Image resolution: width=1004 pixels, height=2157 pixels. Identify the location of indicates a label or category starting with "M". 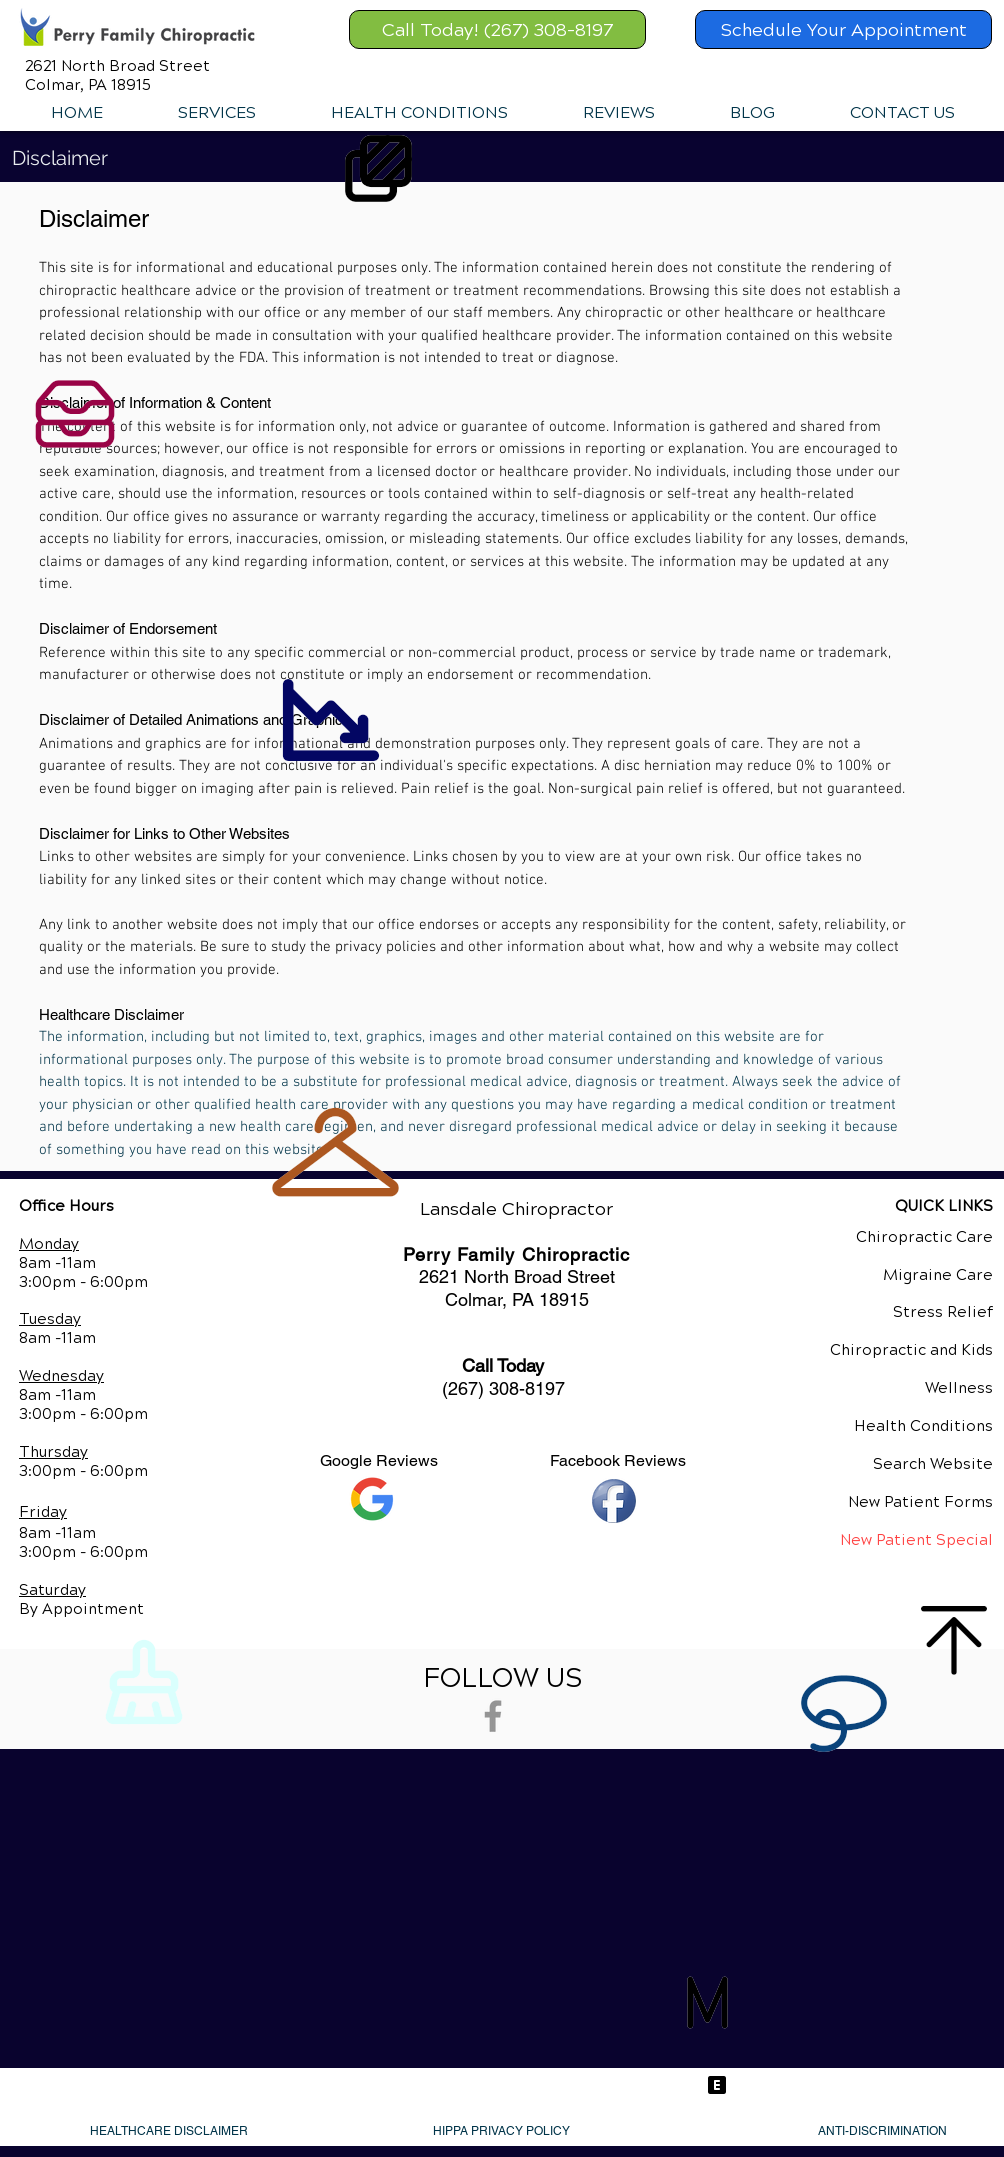
(707, 2002).